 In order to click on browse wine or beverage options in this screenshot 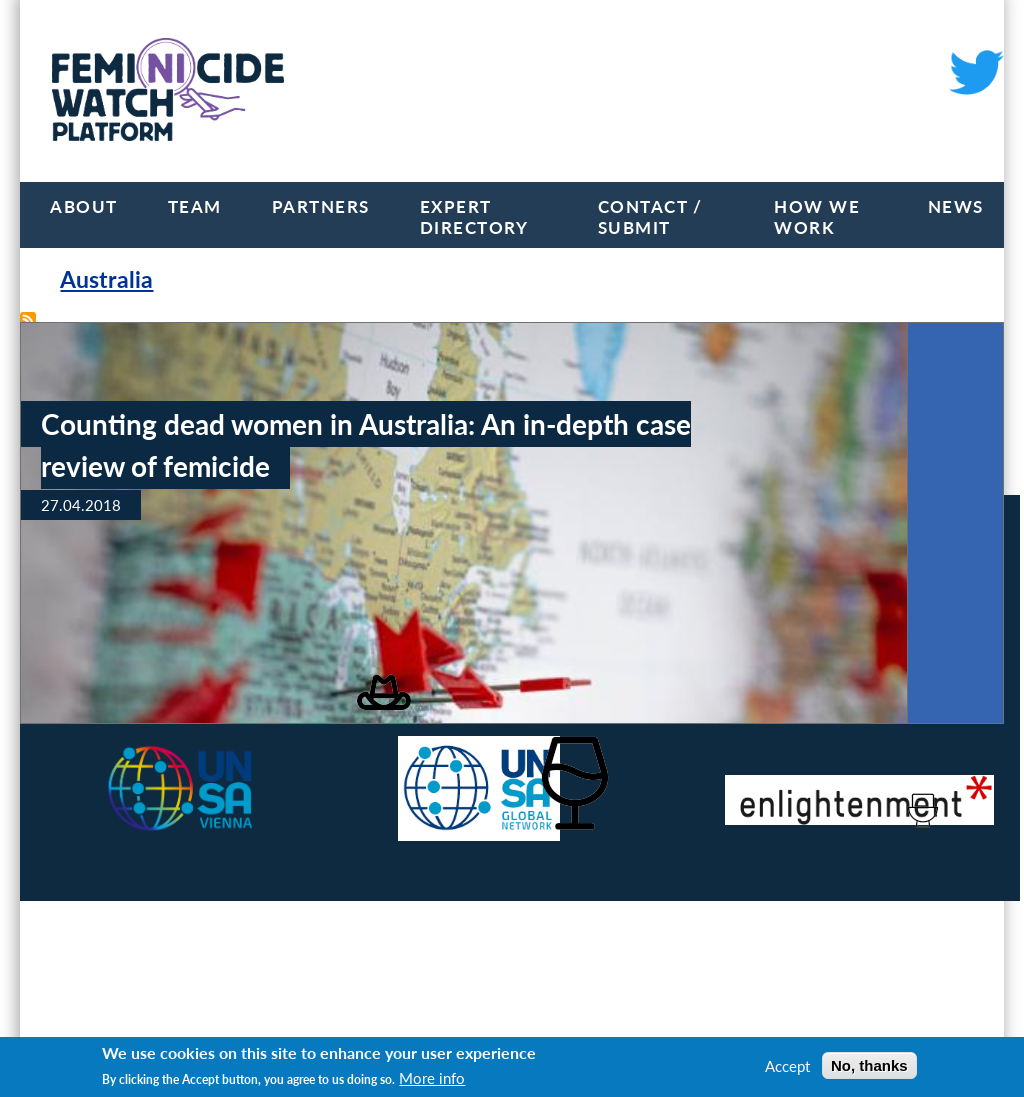, I will do `click(575, 780)`.